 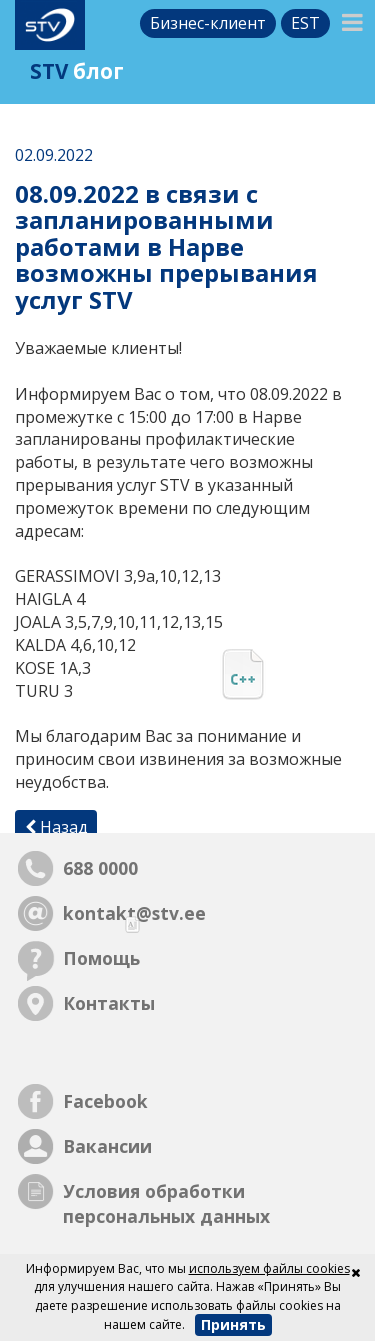 I want to click on a c++ source code file, so click(x=243, y=674).